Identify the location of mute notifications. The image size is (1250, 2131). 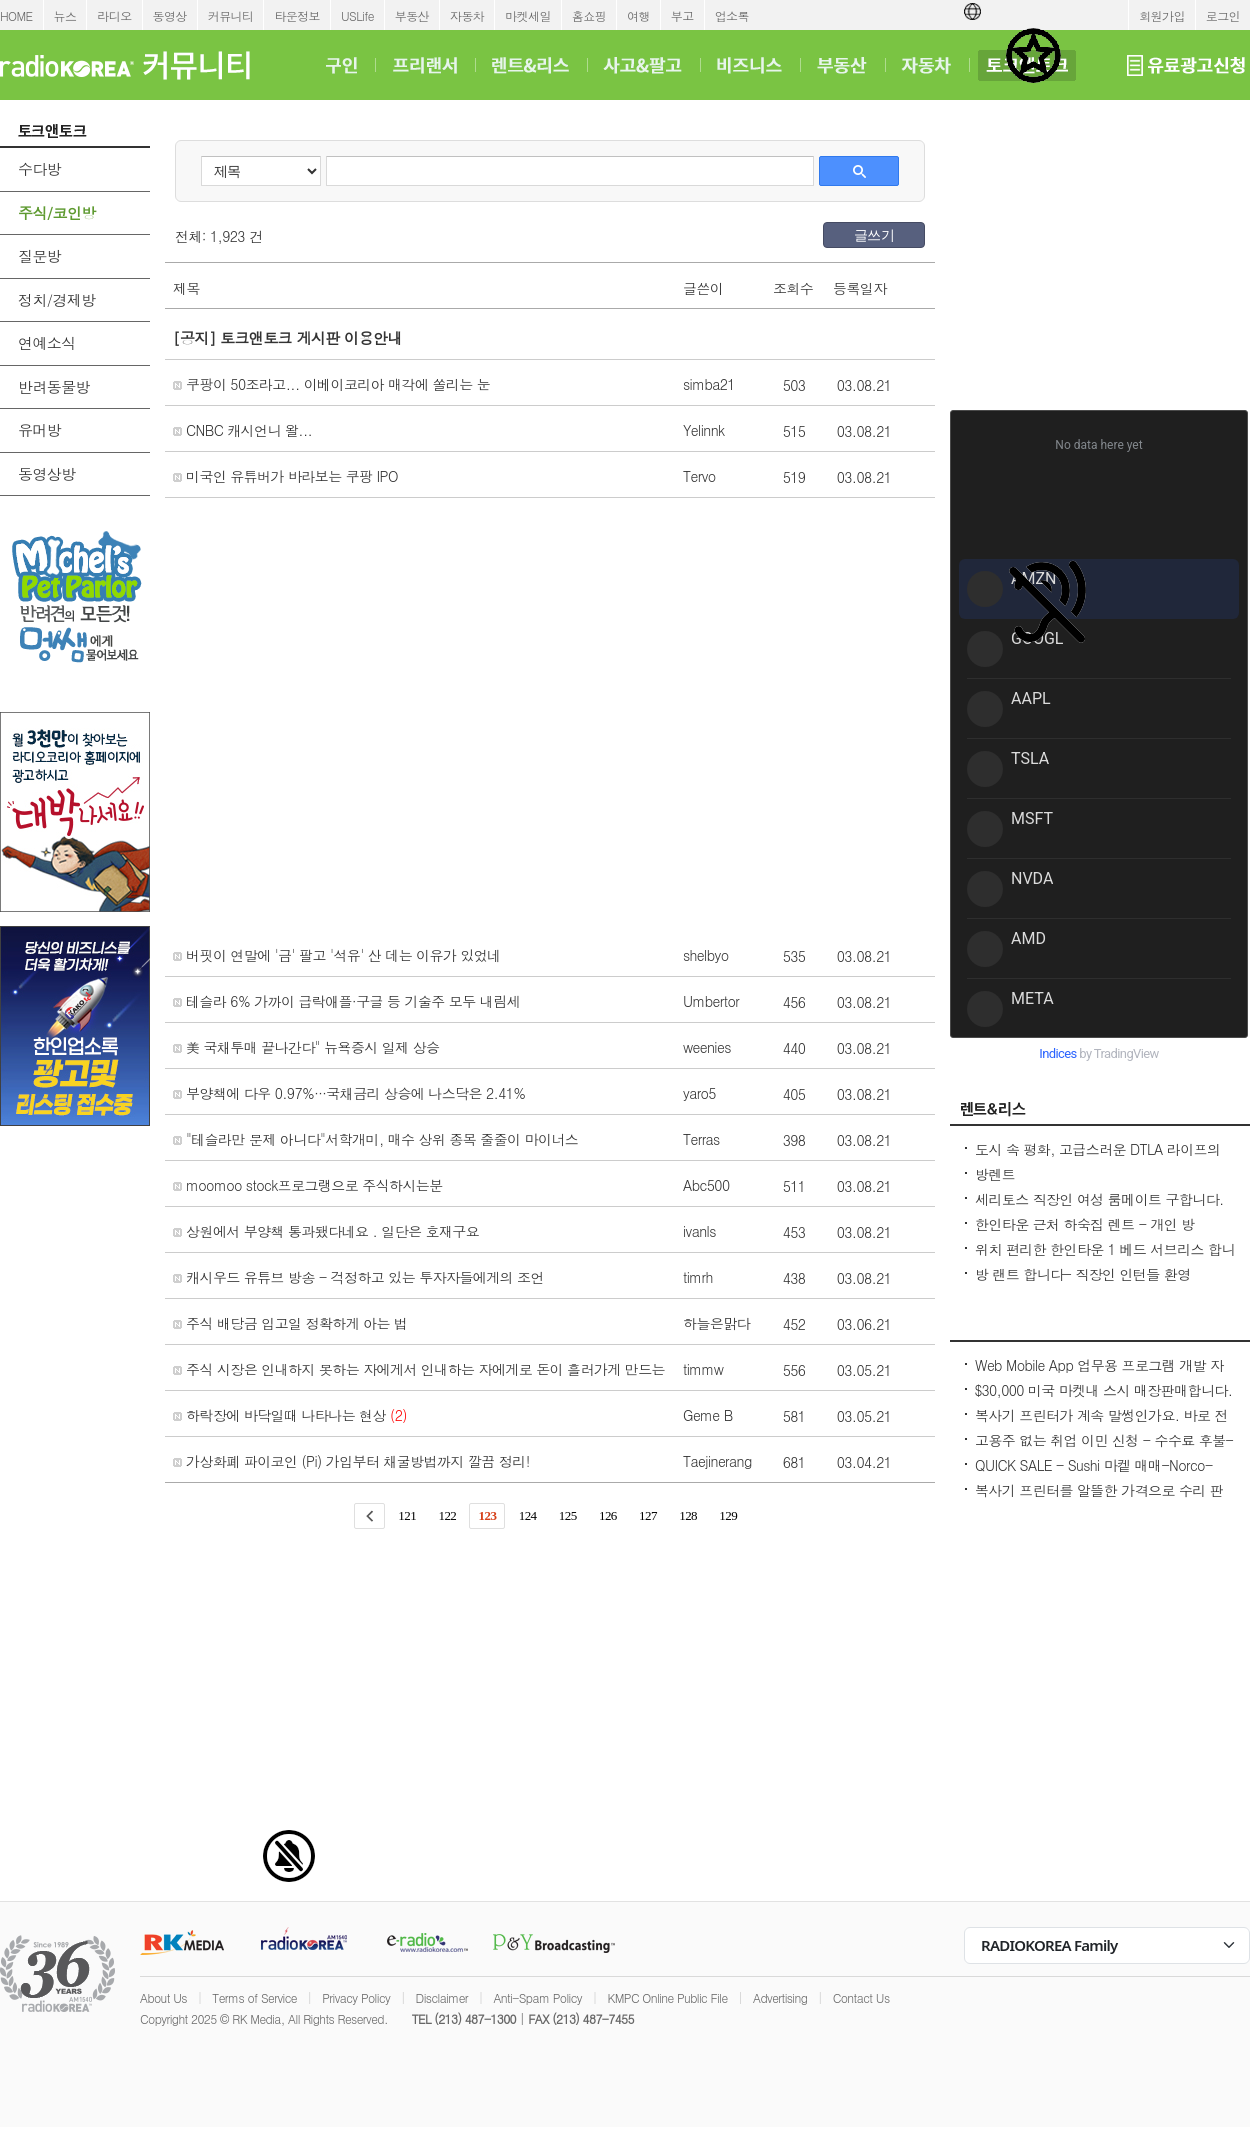
(289, 1856).